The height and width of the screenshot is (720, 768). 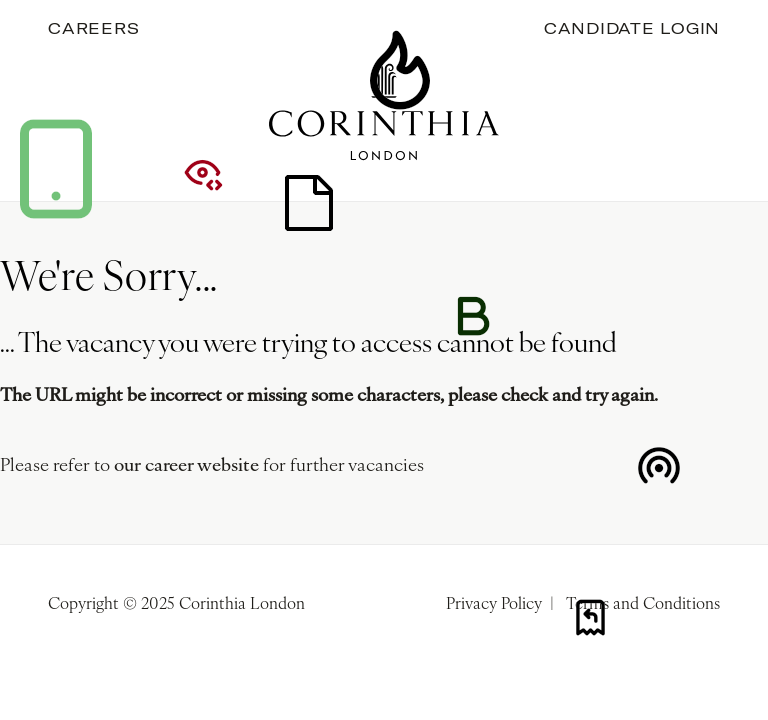 I want to click on view trending or hot content, so click(x=400, y=72).